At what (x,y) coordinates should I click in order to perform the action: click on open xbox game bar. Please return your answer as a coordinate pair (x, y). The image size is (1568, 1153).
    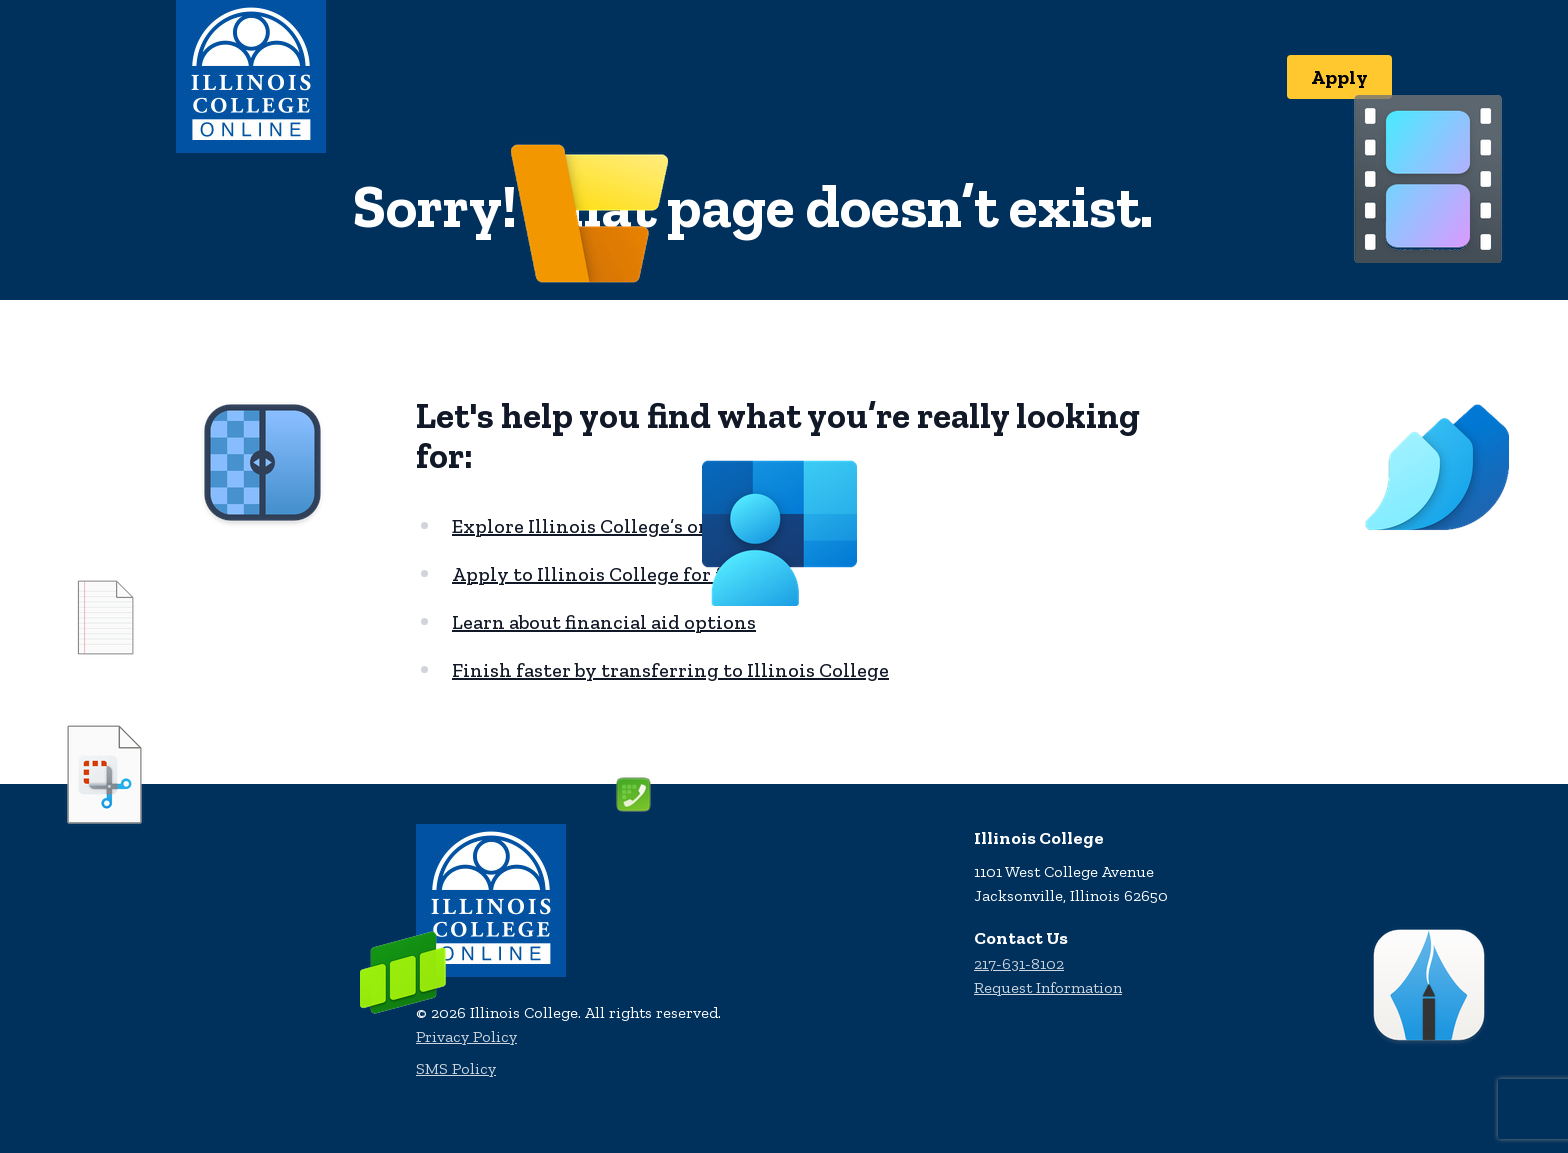
    Looking at the image, I should click on (403, 972).